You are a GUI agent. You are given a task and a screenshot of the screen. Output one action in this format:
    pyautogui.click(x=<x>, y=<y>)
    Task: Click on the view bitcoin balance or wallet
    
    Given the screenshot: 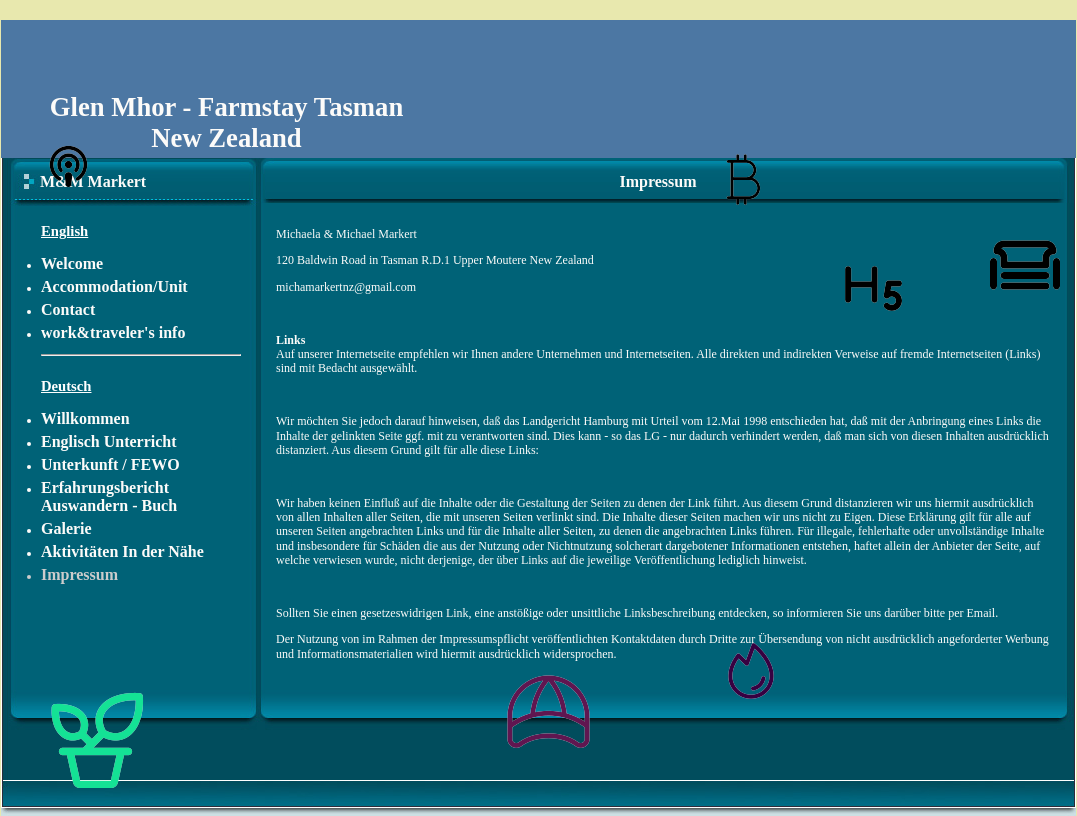 What is the action you would take?
    pyautogui.click(x=741, y=180)
    